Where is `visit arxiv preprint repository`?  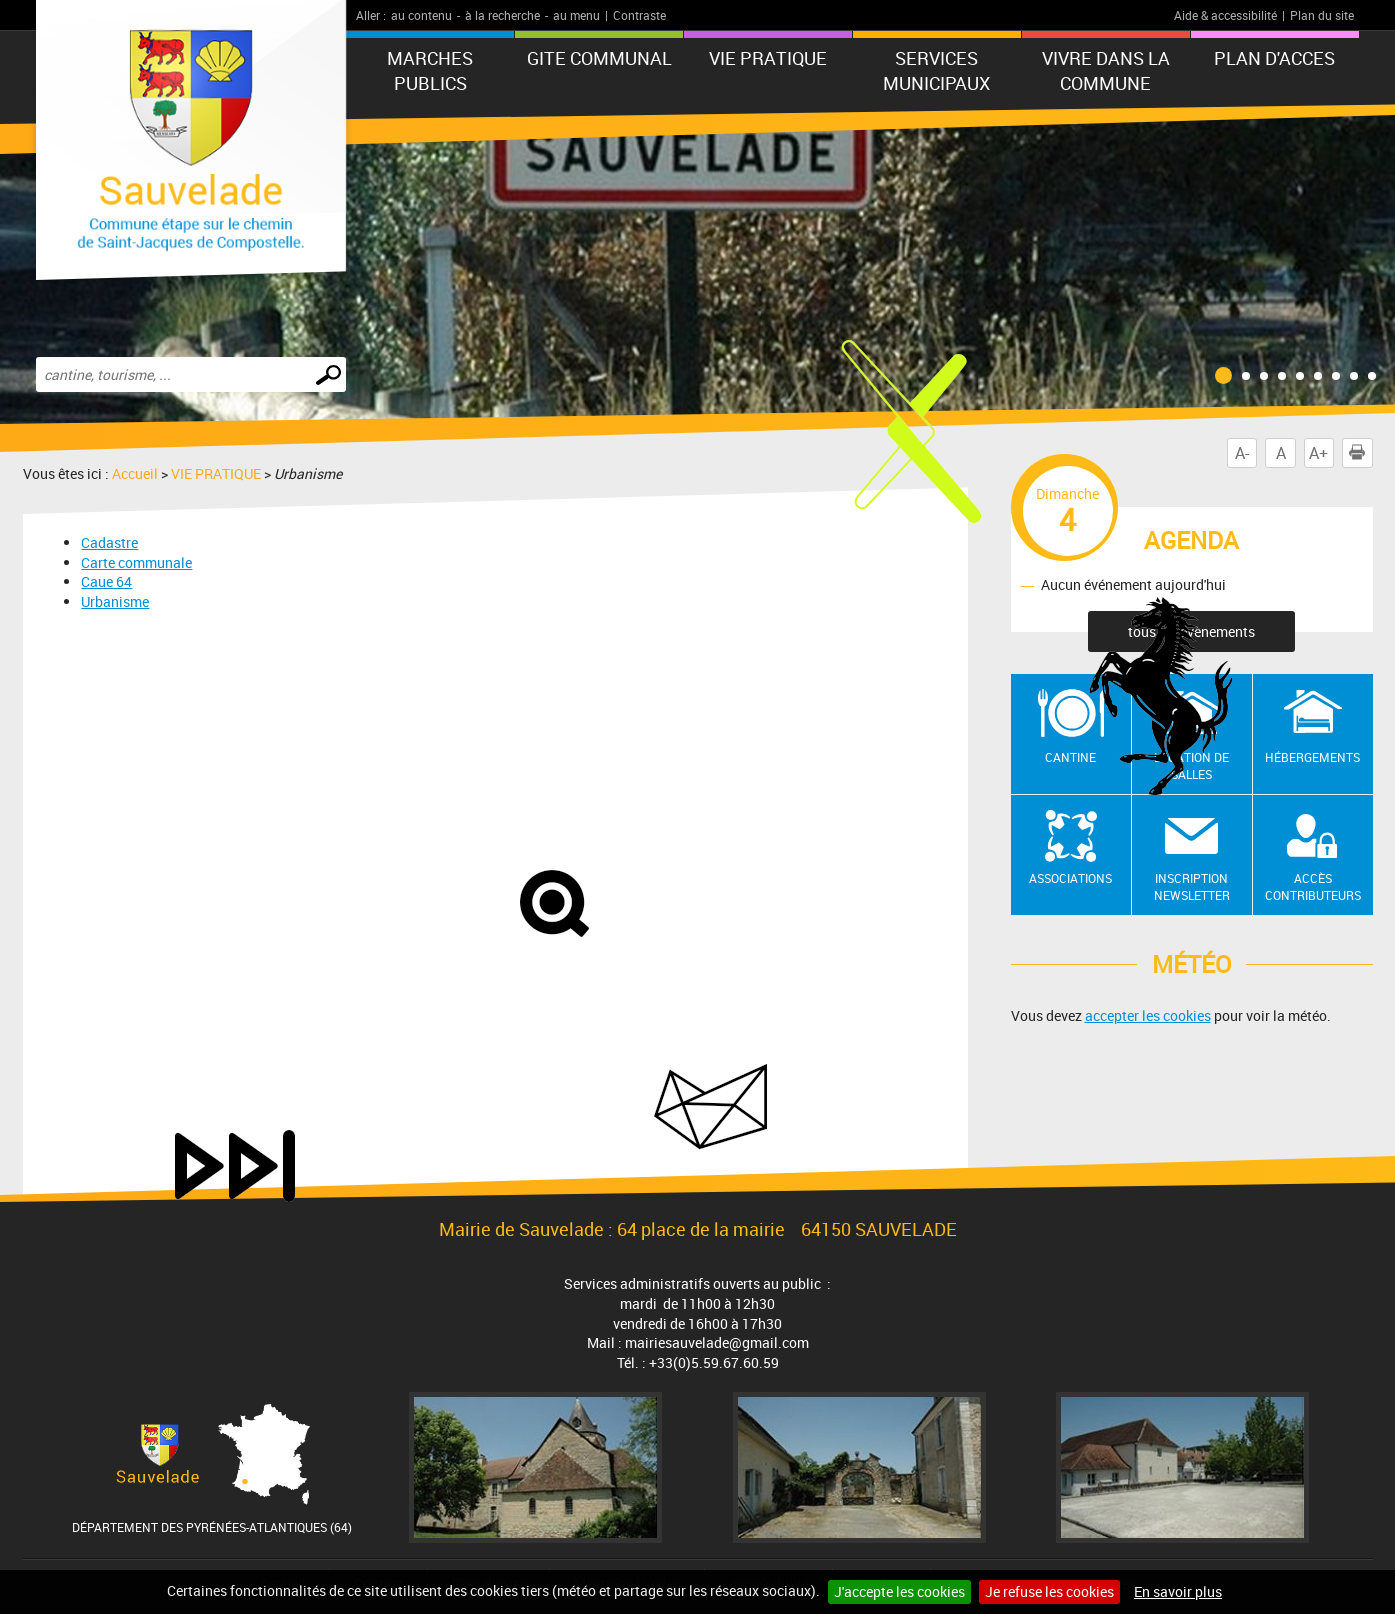
visit arxiv preprint repository is located at coordinates (911, 431).